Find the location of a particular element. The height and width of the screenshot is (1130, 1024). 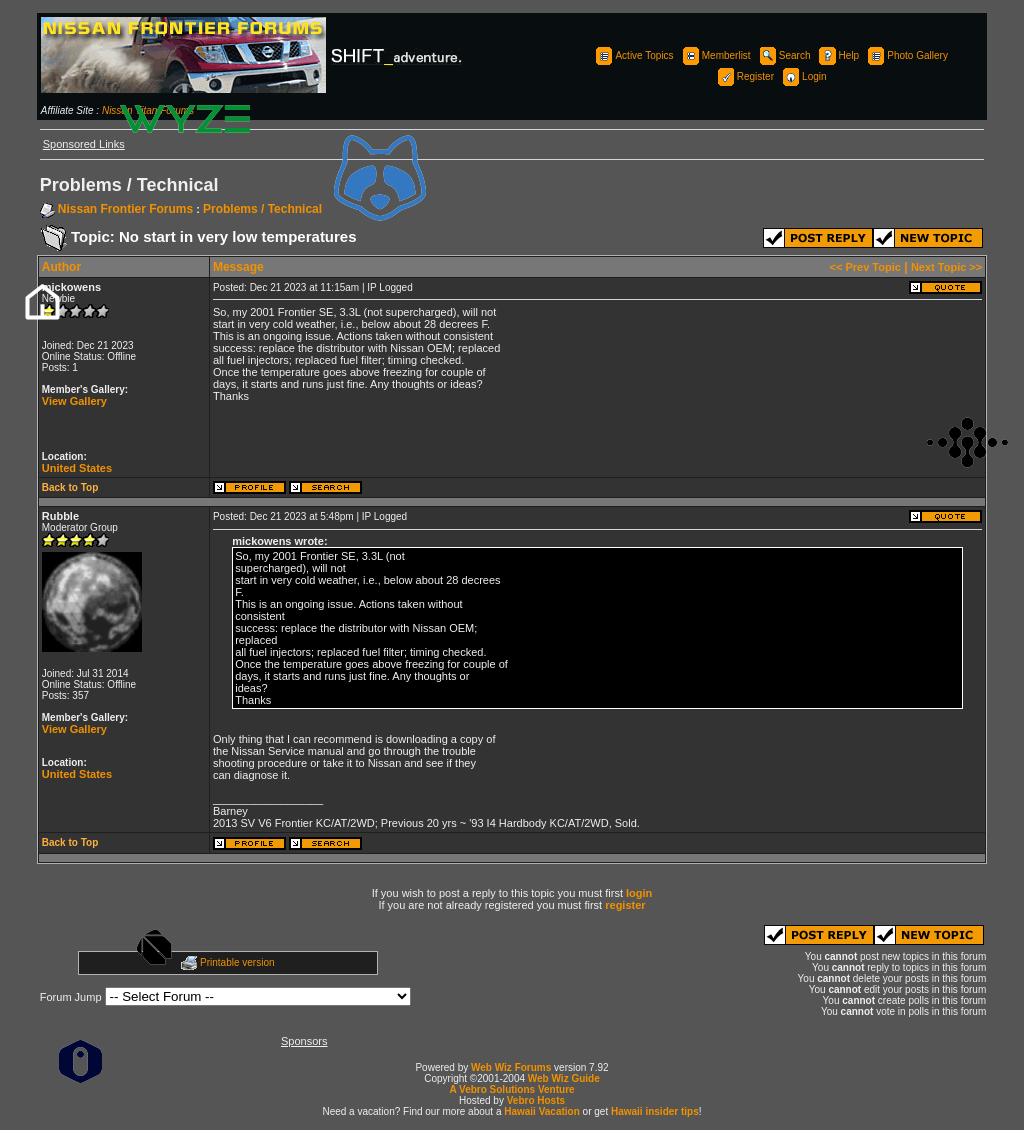

open the refine app is located at coordinates (80, 1061).